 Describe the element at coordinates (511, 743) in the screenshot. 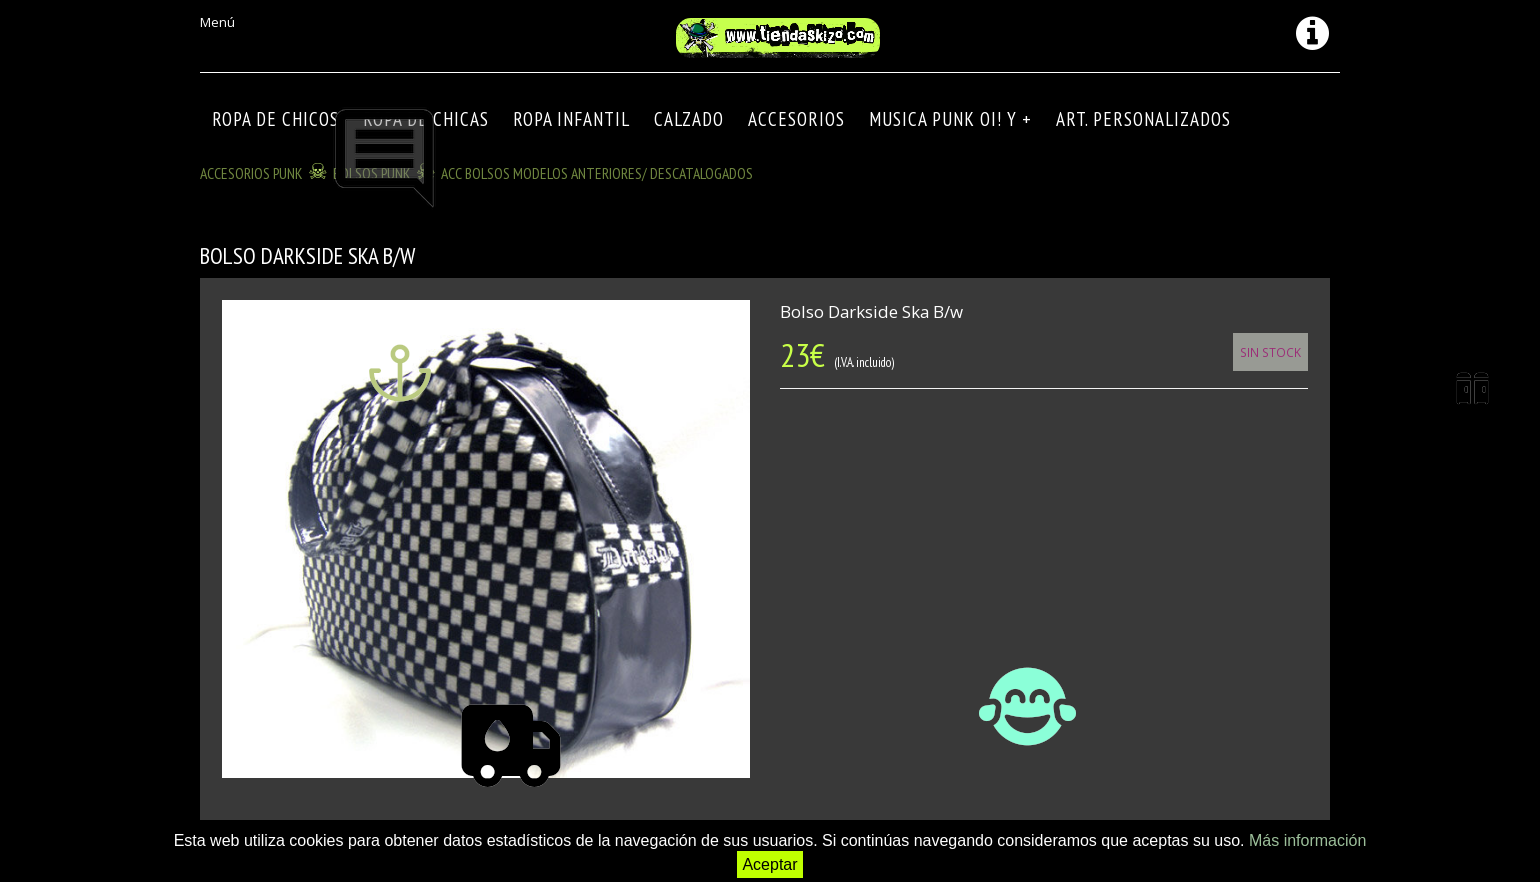

I see `water delivery service` at that location.